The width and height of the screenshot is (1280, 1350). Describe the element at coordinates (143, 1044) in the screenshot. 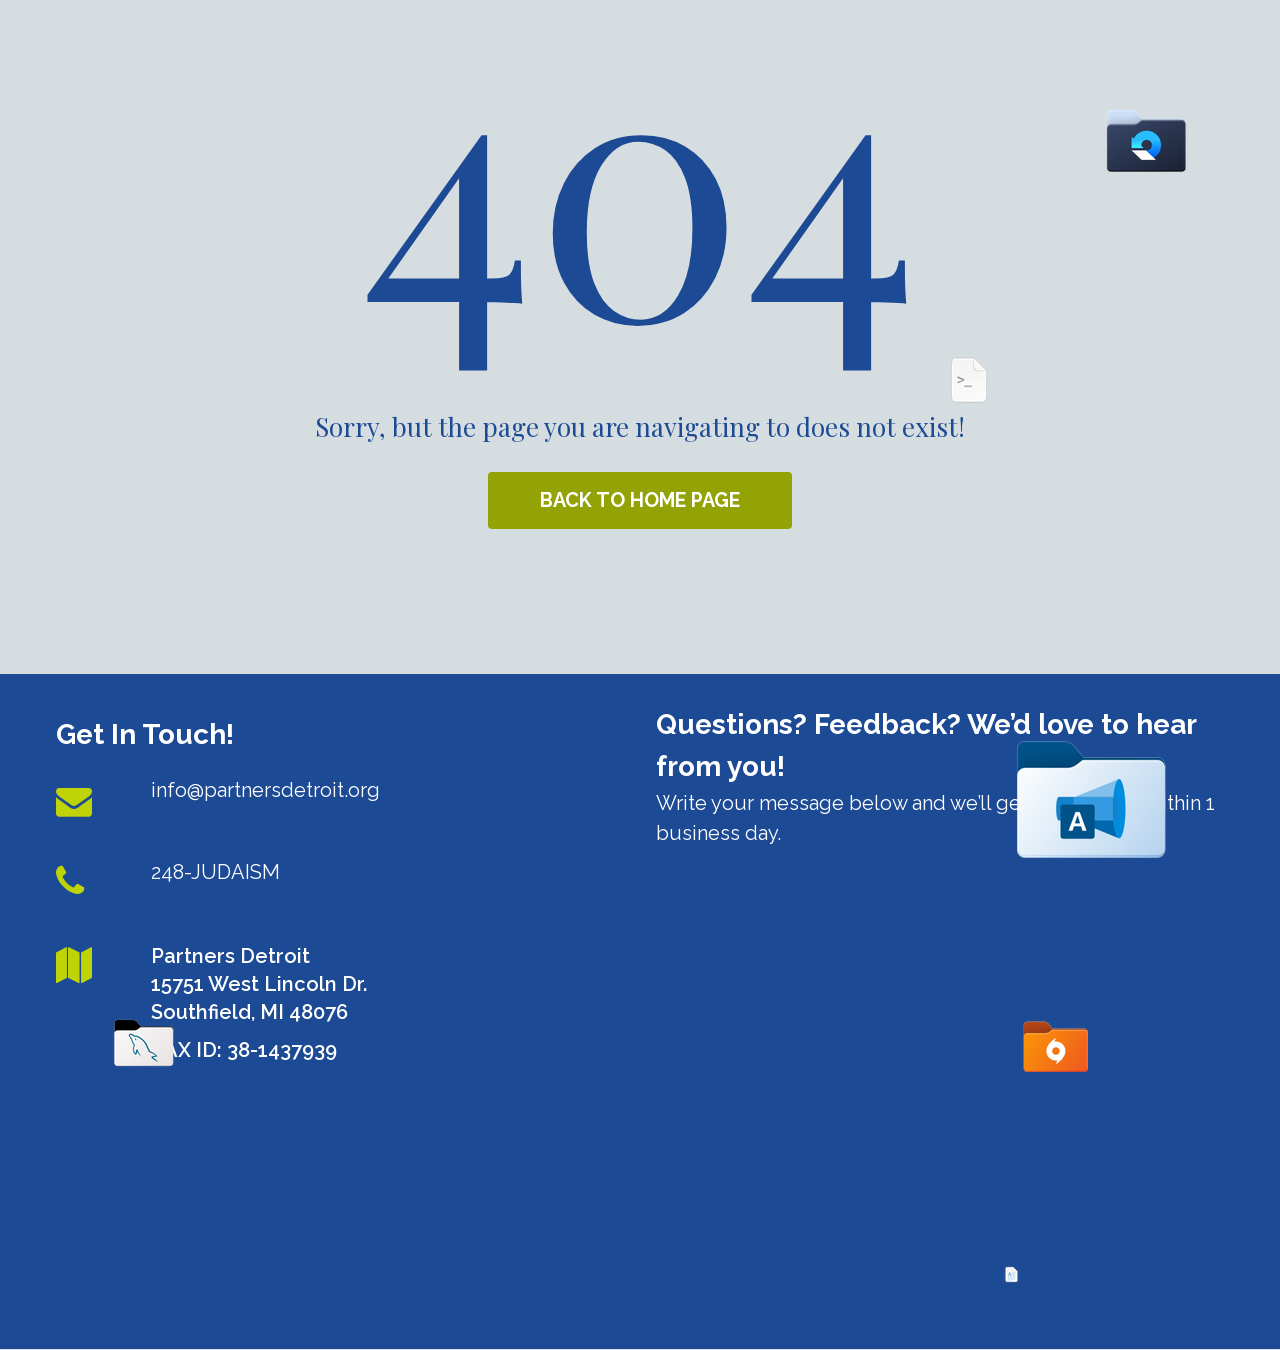

I see `open mysql database files folder` at that location.